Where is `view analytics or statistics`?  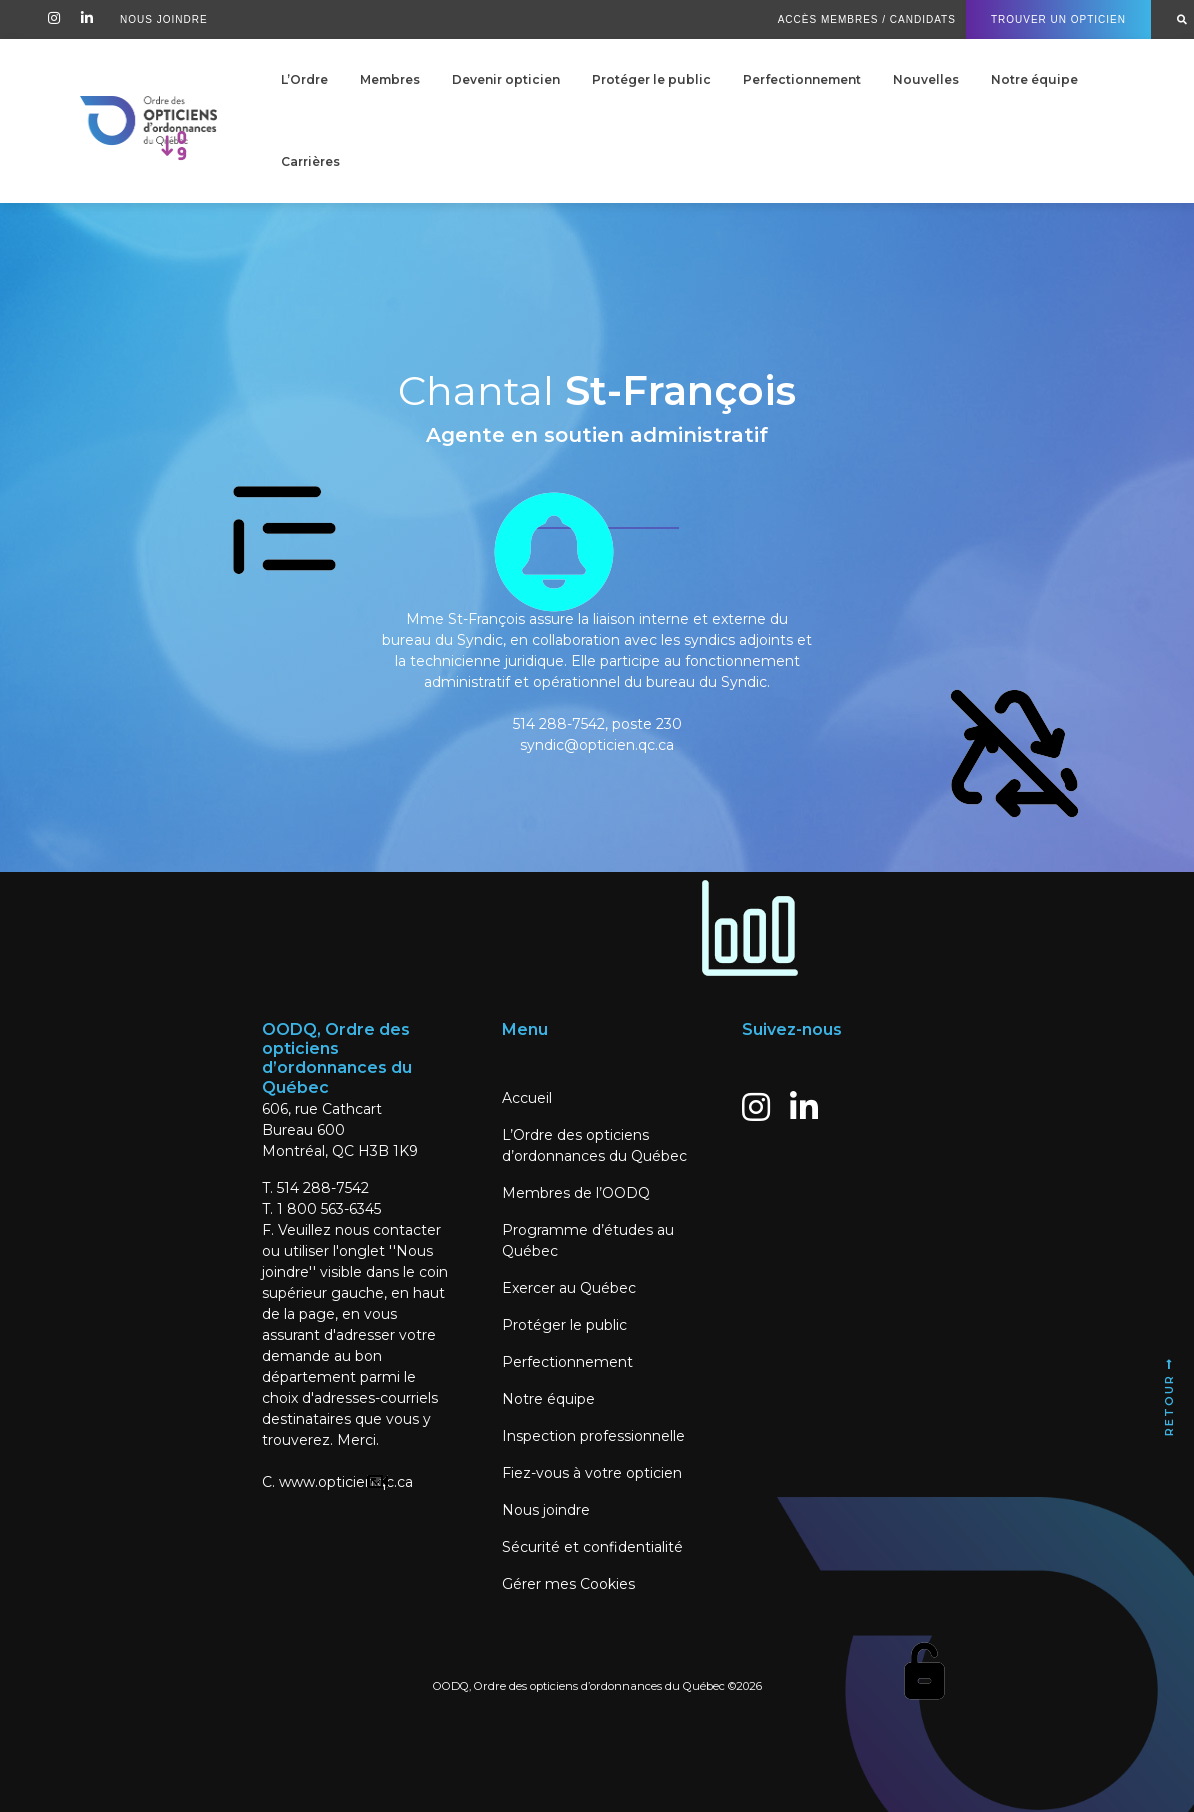 view analytics or statistics is located at coordinates (750, 928).